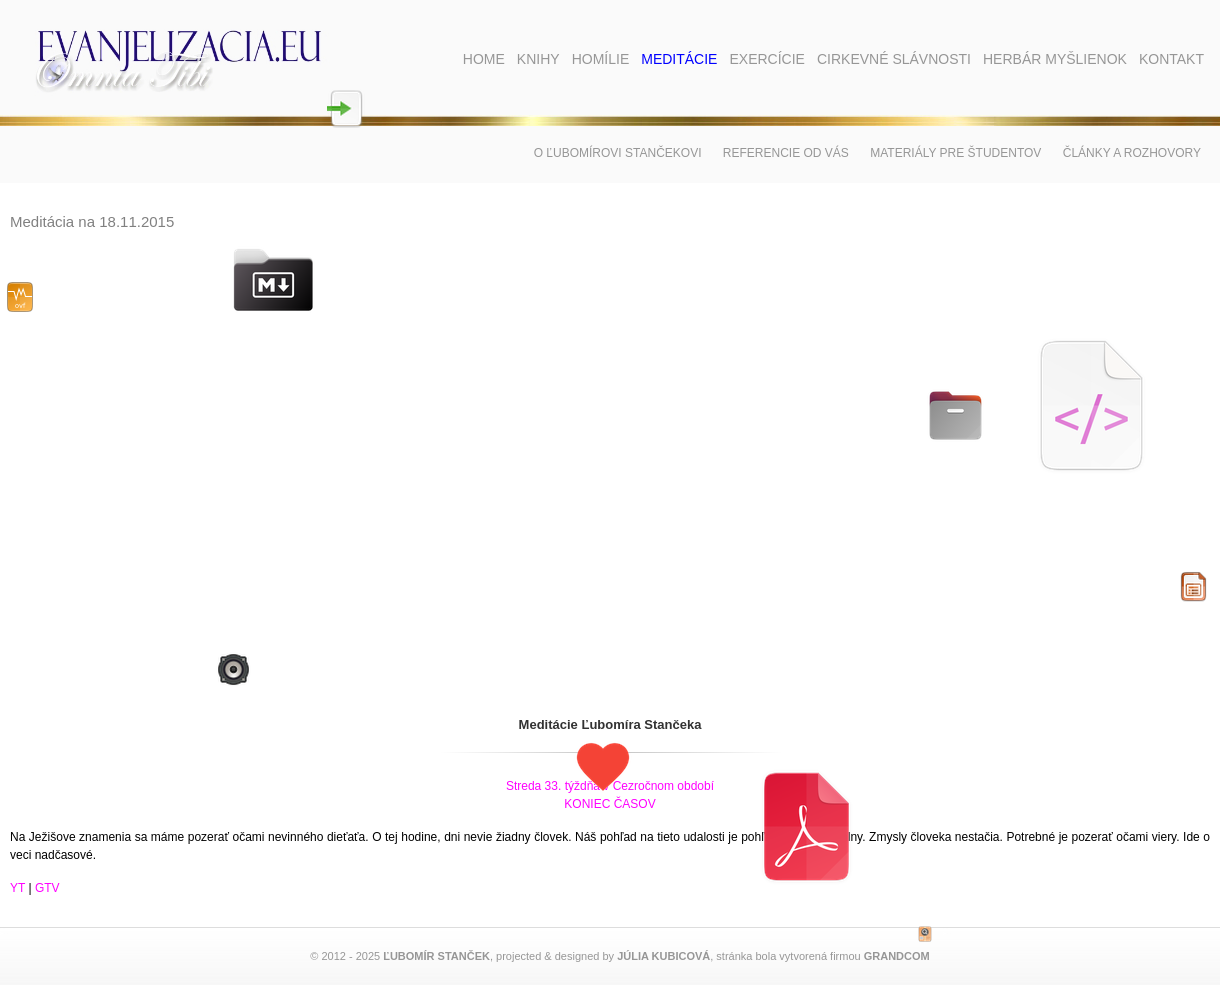 The width and height of the screenshot is (1220, 985). I want to click on a VirtualBox OVF virtual machine file, so click(20, 297).